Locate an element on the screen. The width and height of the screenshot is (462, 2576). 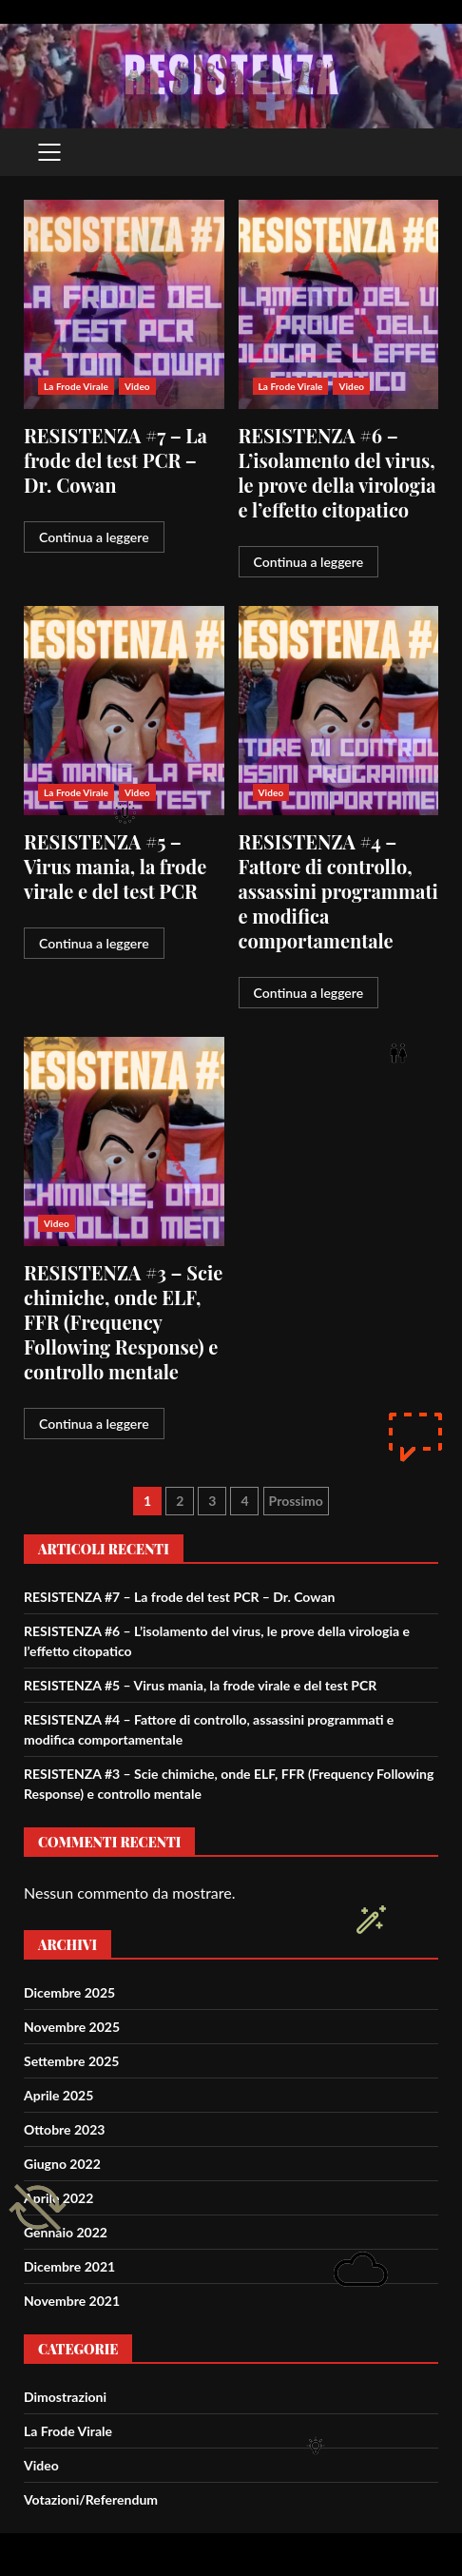
access cloud storage is located at coordinates (360, 2271).